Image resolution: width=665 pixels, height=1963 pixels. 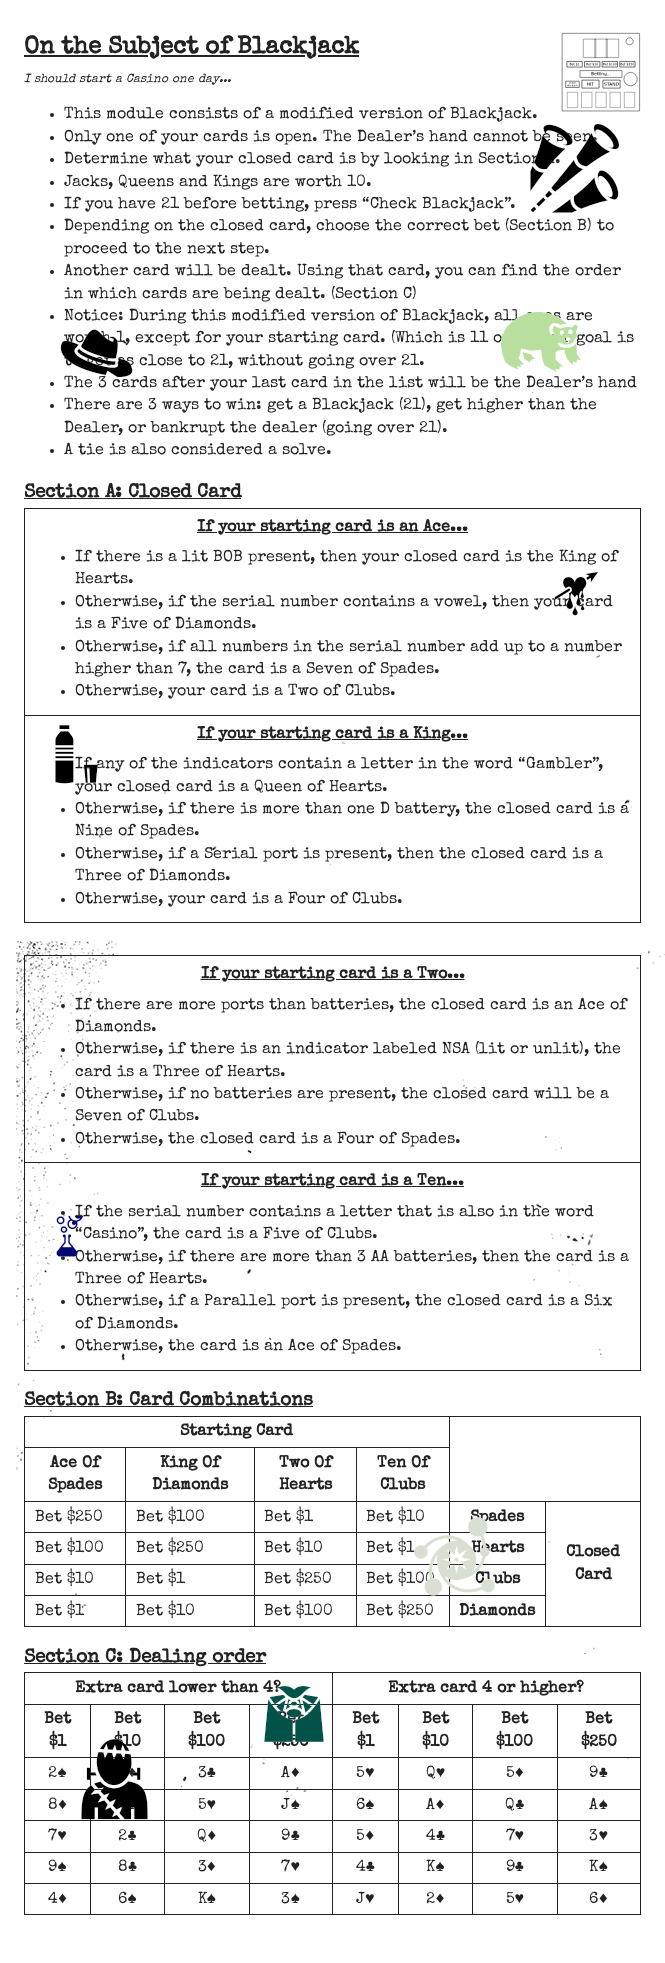 What do you see at coordinates (541, 342) in the screenshot?
I see `polar bear icon for wildlife or arctic-themed game` at bounding box center [541, 342].